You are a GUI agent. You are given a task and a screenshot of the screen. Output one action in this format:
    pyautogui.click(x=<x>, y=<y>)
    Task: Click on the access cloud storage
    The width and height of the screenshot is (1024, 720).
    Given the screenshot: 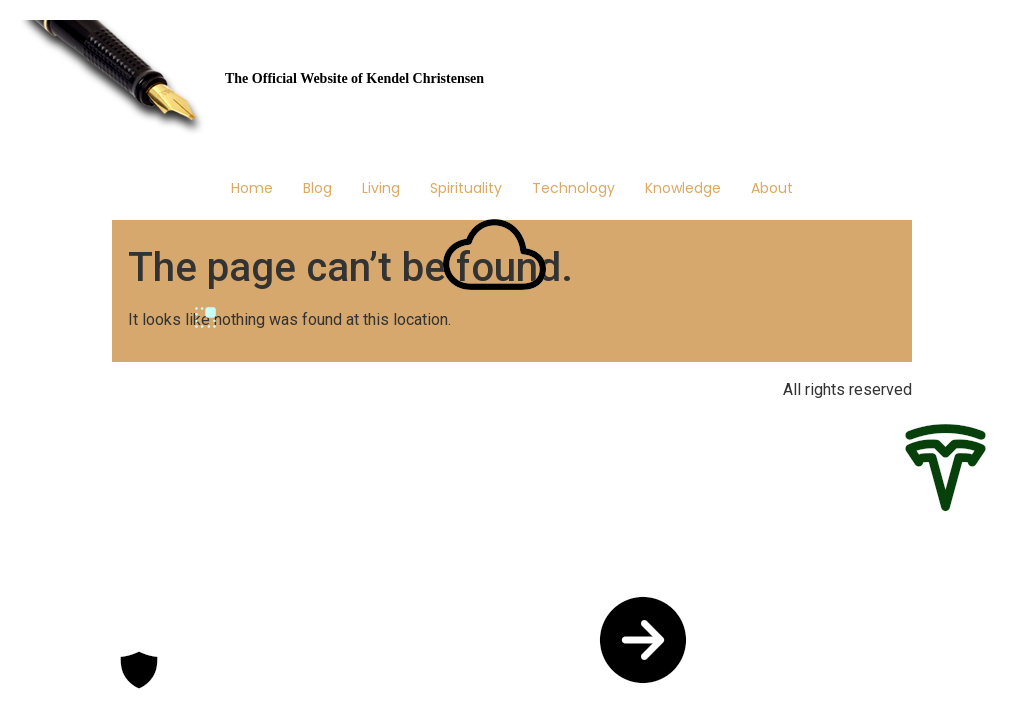 What is the action you would take?
    pyautogui.click(x=494, y=254)
    